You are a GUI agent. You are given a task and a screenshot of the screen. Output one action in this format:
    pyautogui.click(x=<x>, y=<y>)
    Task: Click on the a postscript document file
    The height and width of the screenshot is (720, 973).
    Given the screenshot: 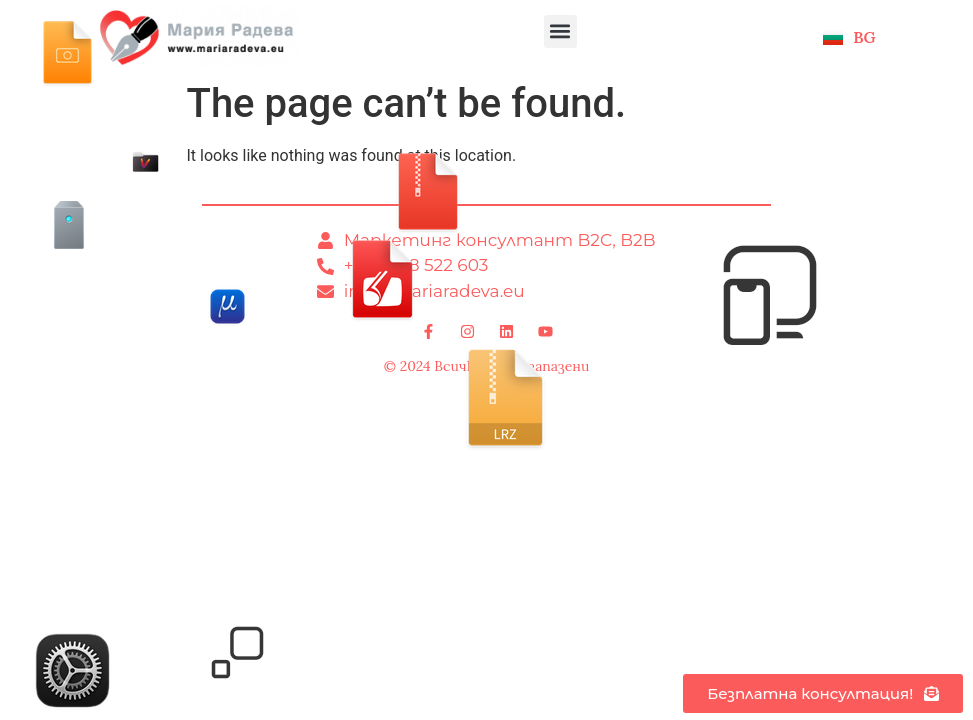 What is the action you would take?
    pyautogui.click(x=382, y=280)
    